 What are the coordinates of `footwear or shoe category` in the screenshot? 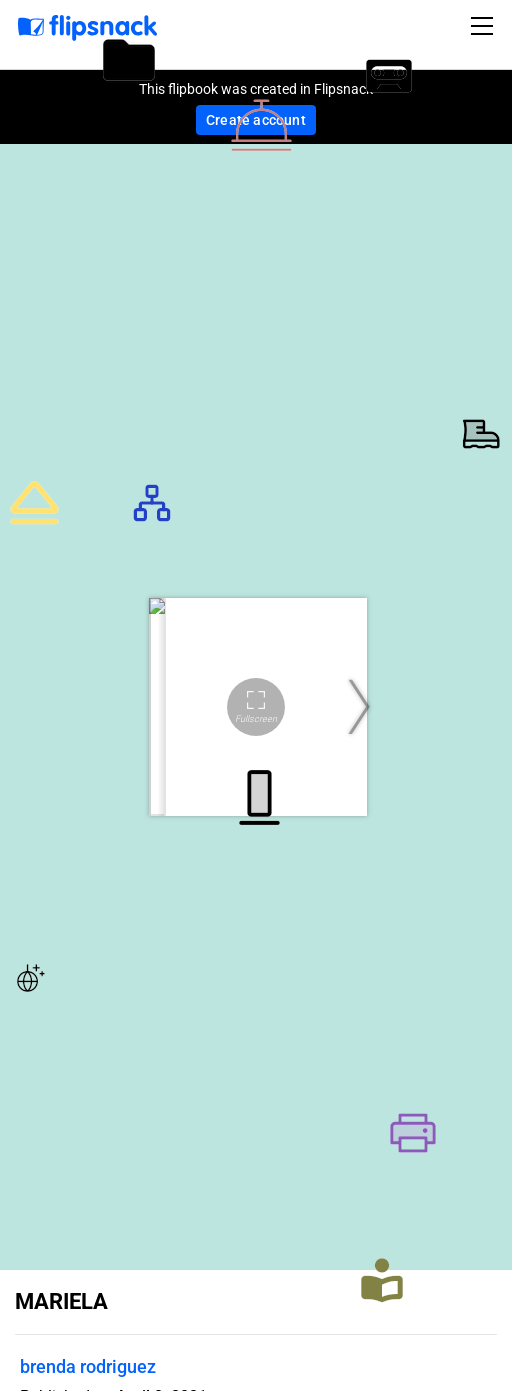 It's located at (480, 434).